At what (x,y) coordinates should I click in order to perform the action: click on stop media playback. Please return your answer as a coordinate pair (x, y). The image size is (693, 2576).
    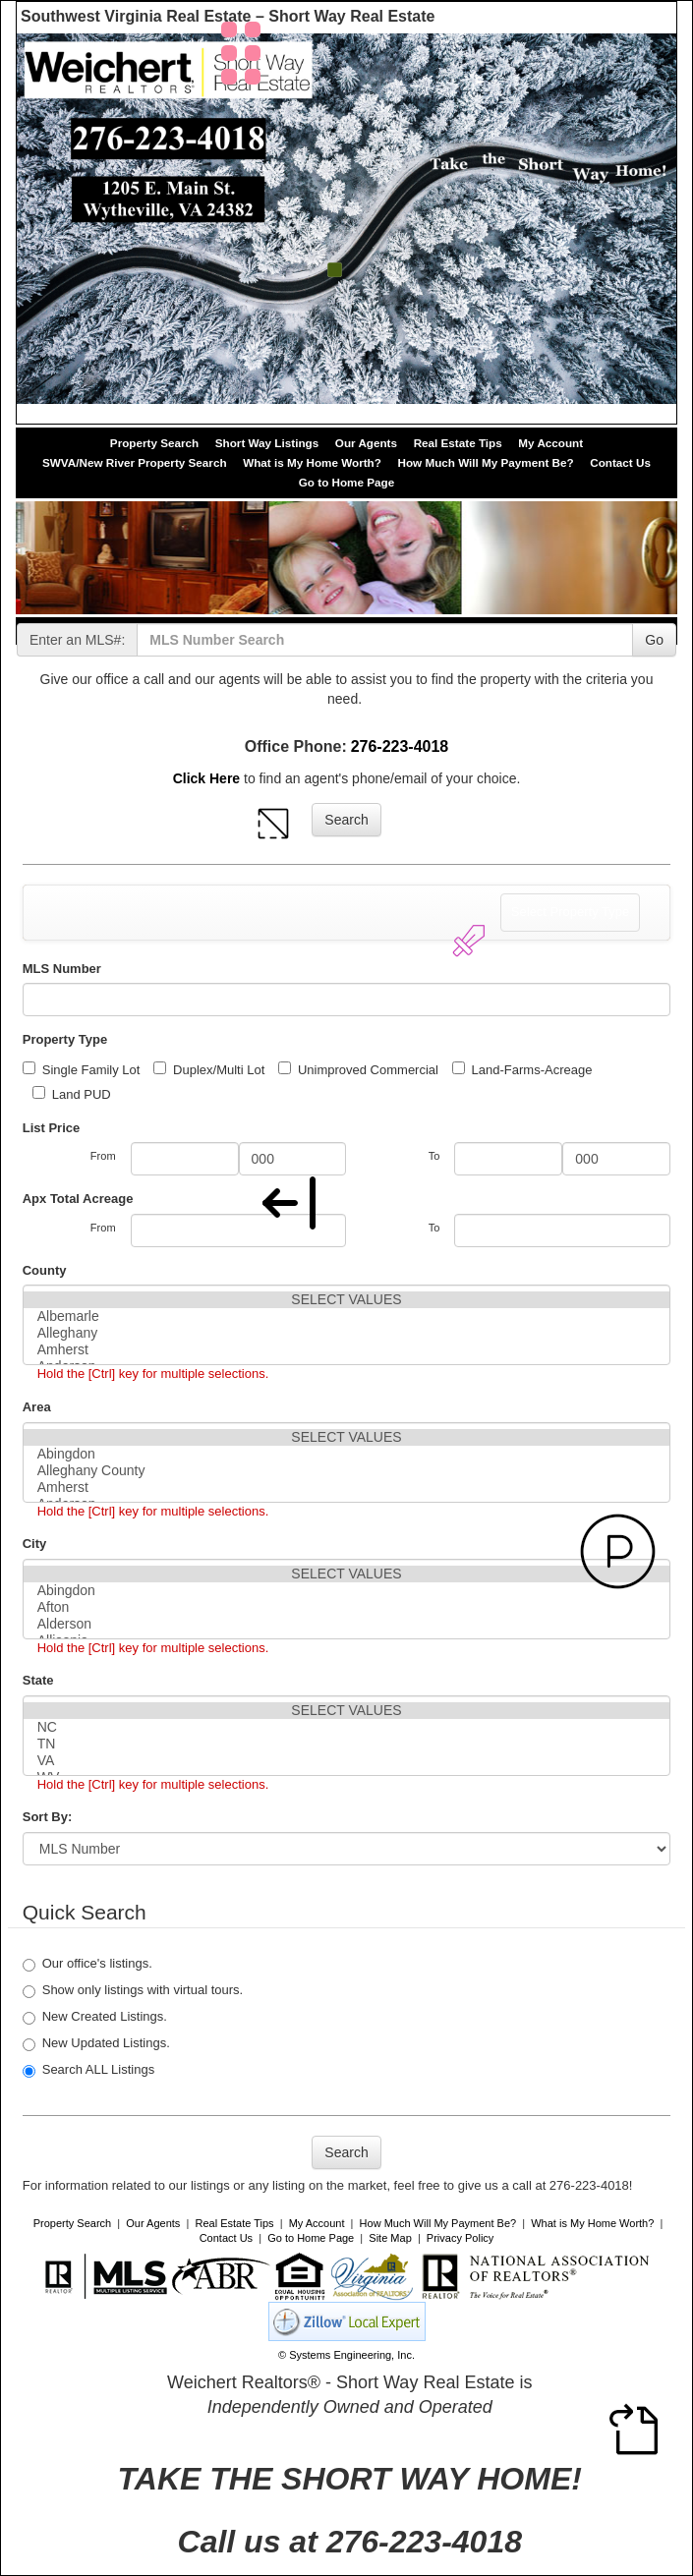
    Looking at the image, I should click on (334, 269).